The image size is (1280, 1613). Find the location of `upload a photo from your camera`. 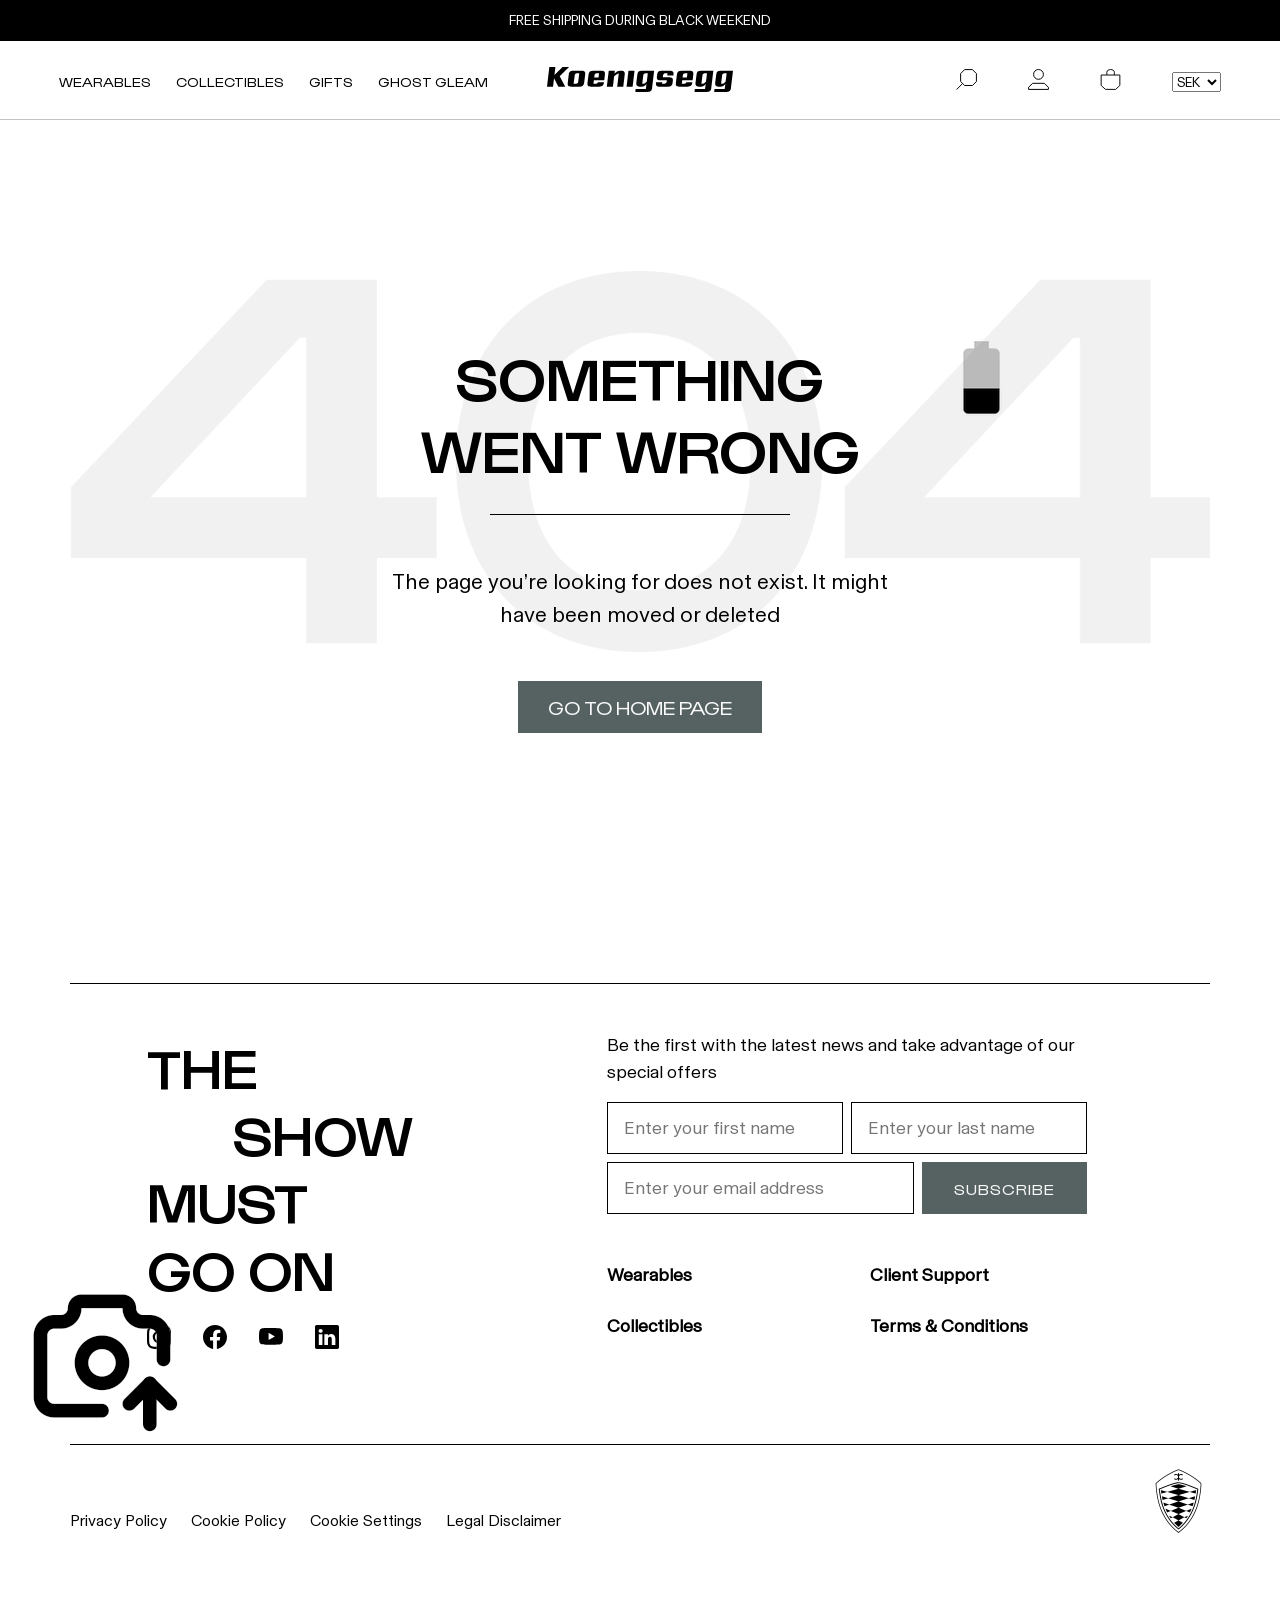

upload a photo from your camera is located at coordinates (102, 1356).